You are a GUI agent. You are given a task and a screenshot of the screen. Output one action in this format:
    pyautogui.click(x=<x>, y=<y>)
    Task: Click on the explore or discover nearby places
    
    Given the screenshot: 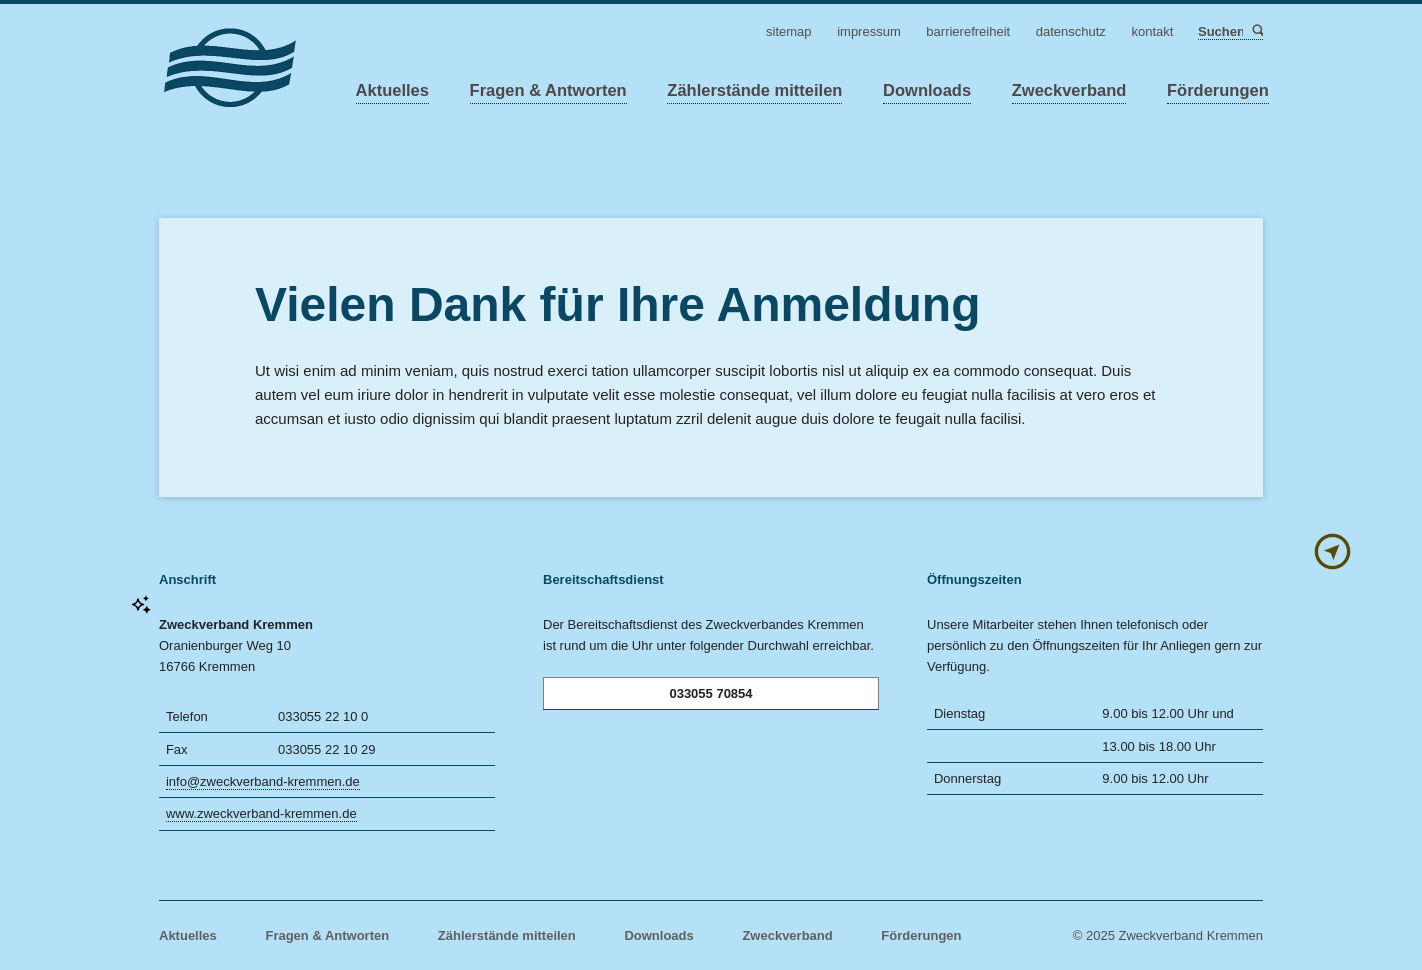 What is the action you would take?
    pyautogui.click(x=1332, y=551)
    